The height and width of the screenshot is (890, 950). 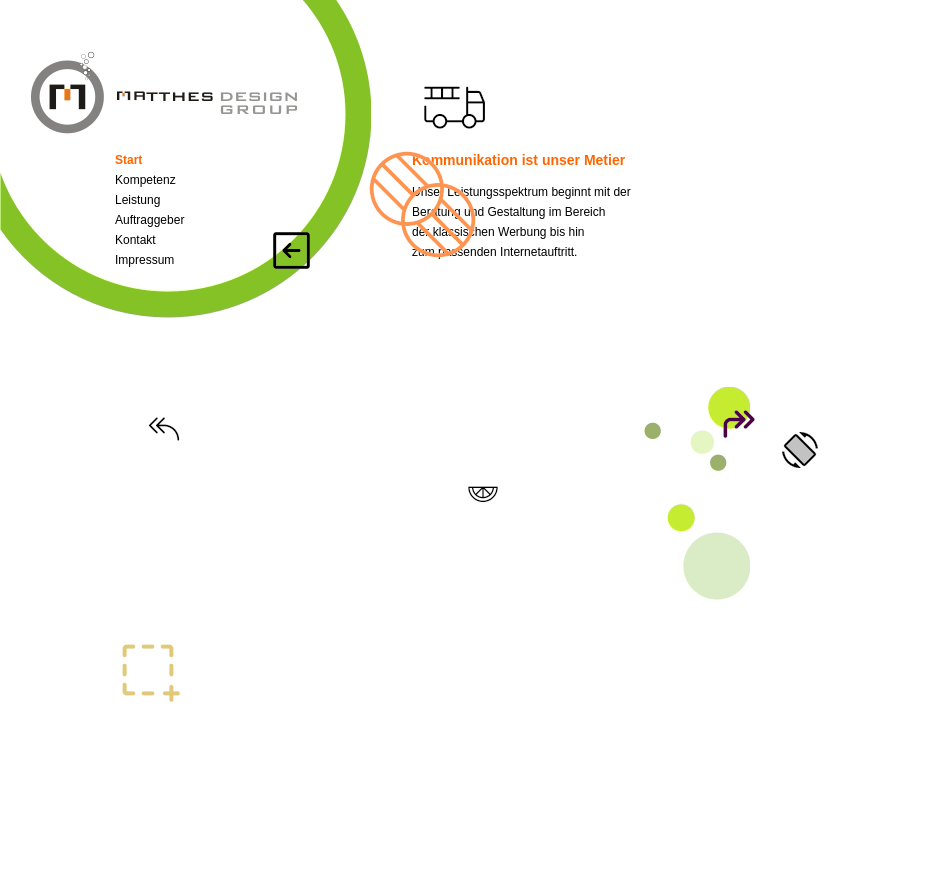 I want to click on forward message to multiple recipients, so click(x=740, y=425).